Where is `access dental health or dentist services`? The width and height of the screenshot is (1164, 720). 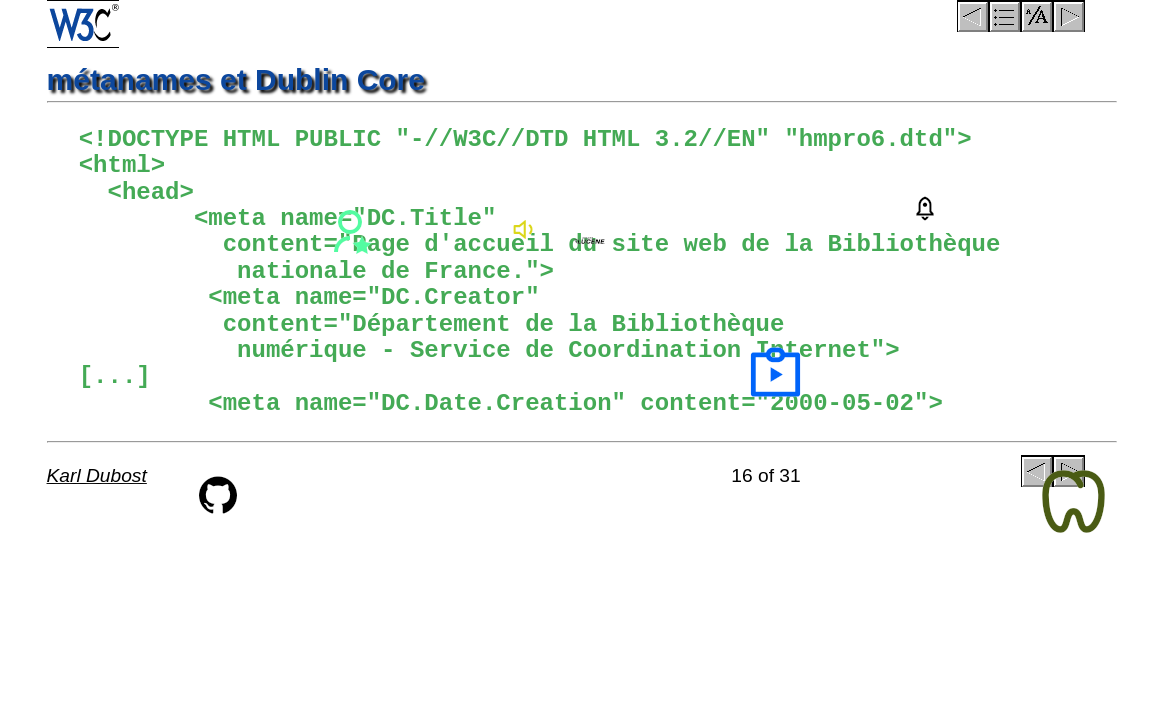 access dental health or dentist services is located at coordinates (1073, 501).